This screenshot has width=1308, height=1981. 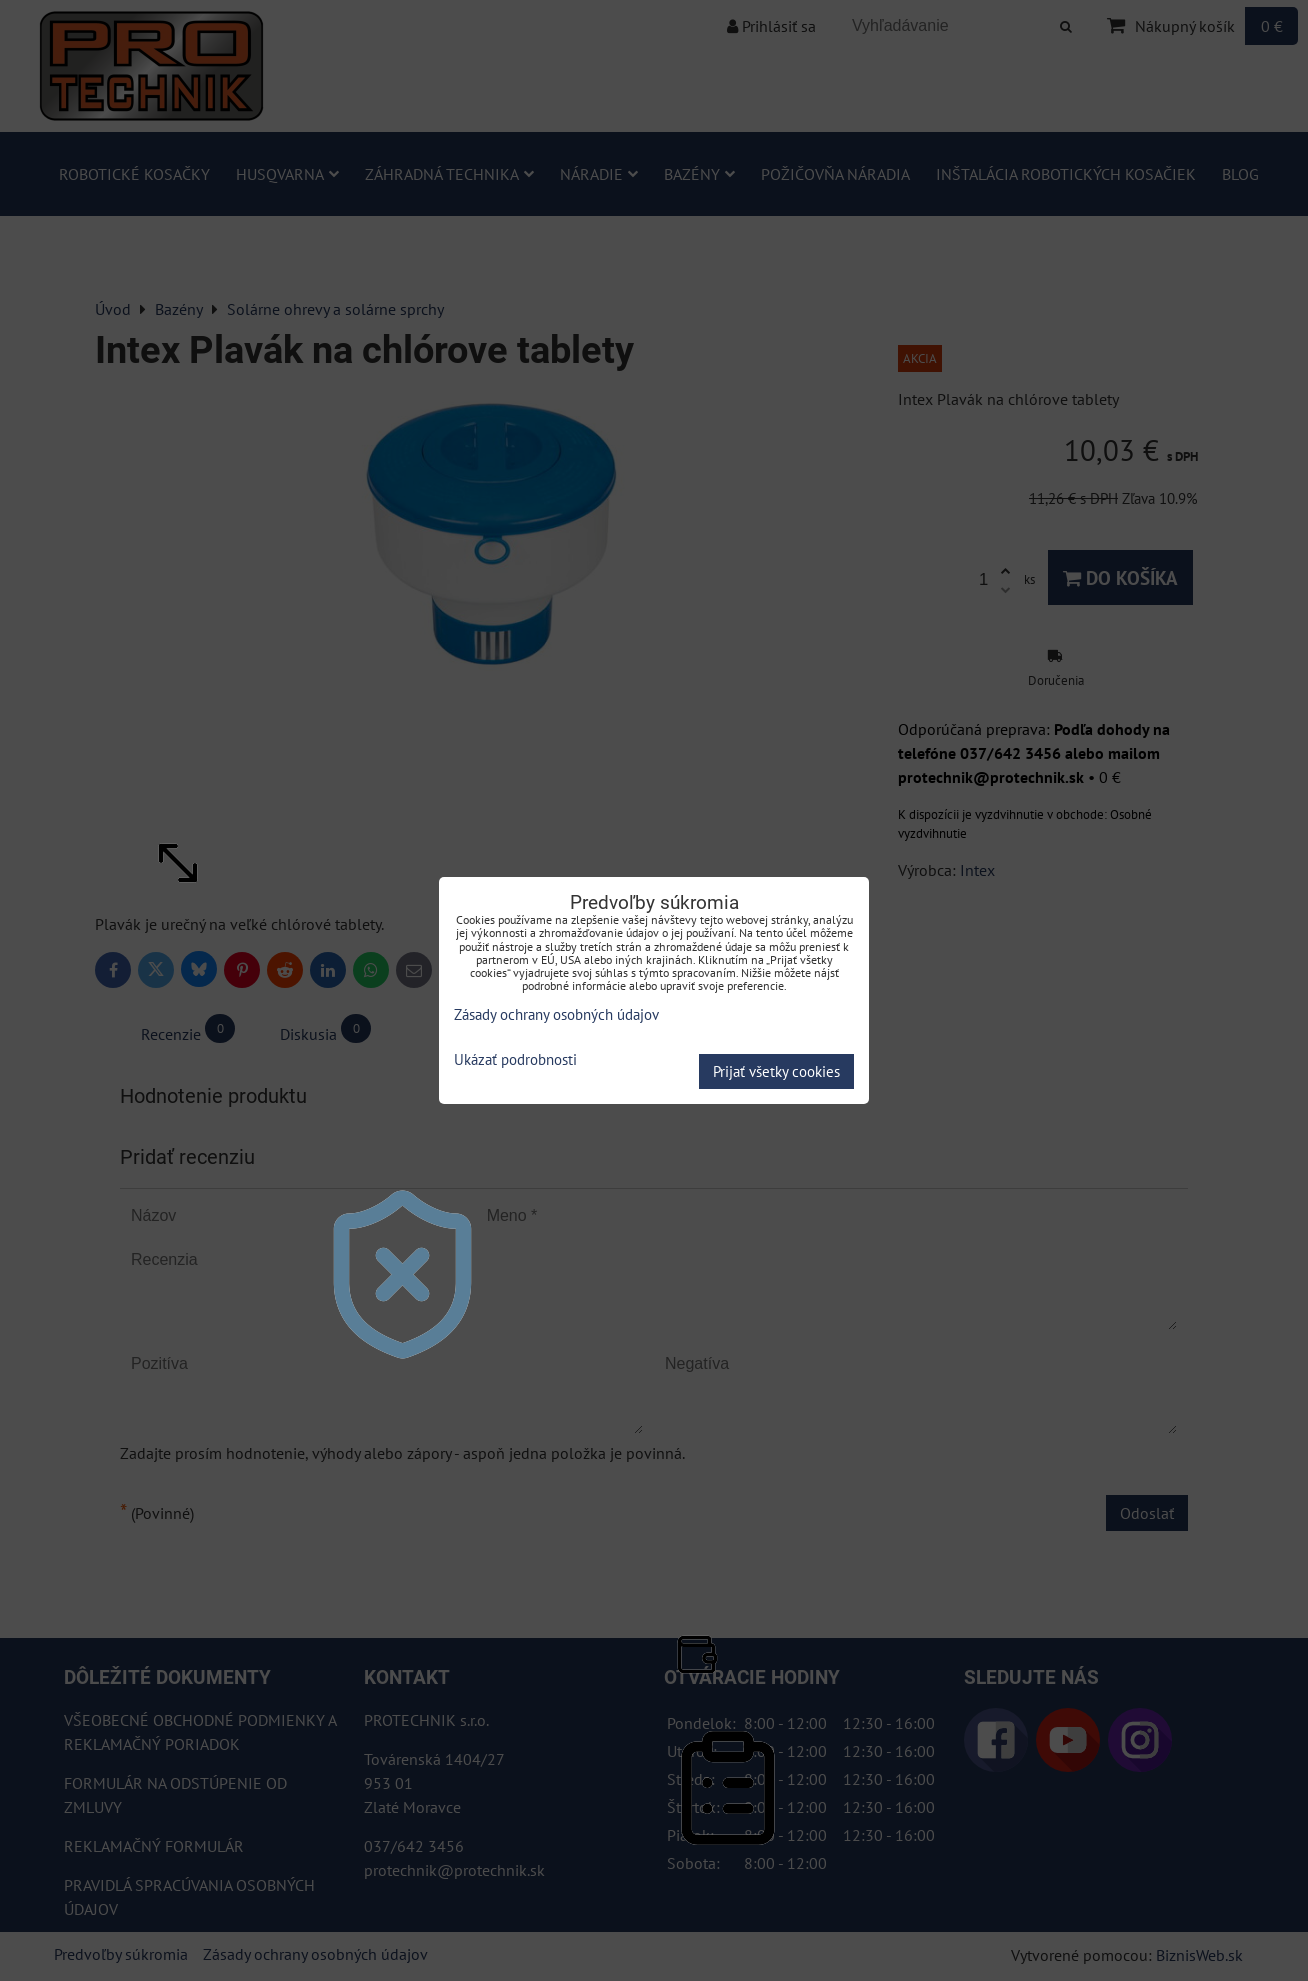 What do you see at coordinates (696, 1654) in the screenshot?
I see `access your digital wallet` at bounding box center [696, 1654].